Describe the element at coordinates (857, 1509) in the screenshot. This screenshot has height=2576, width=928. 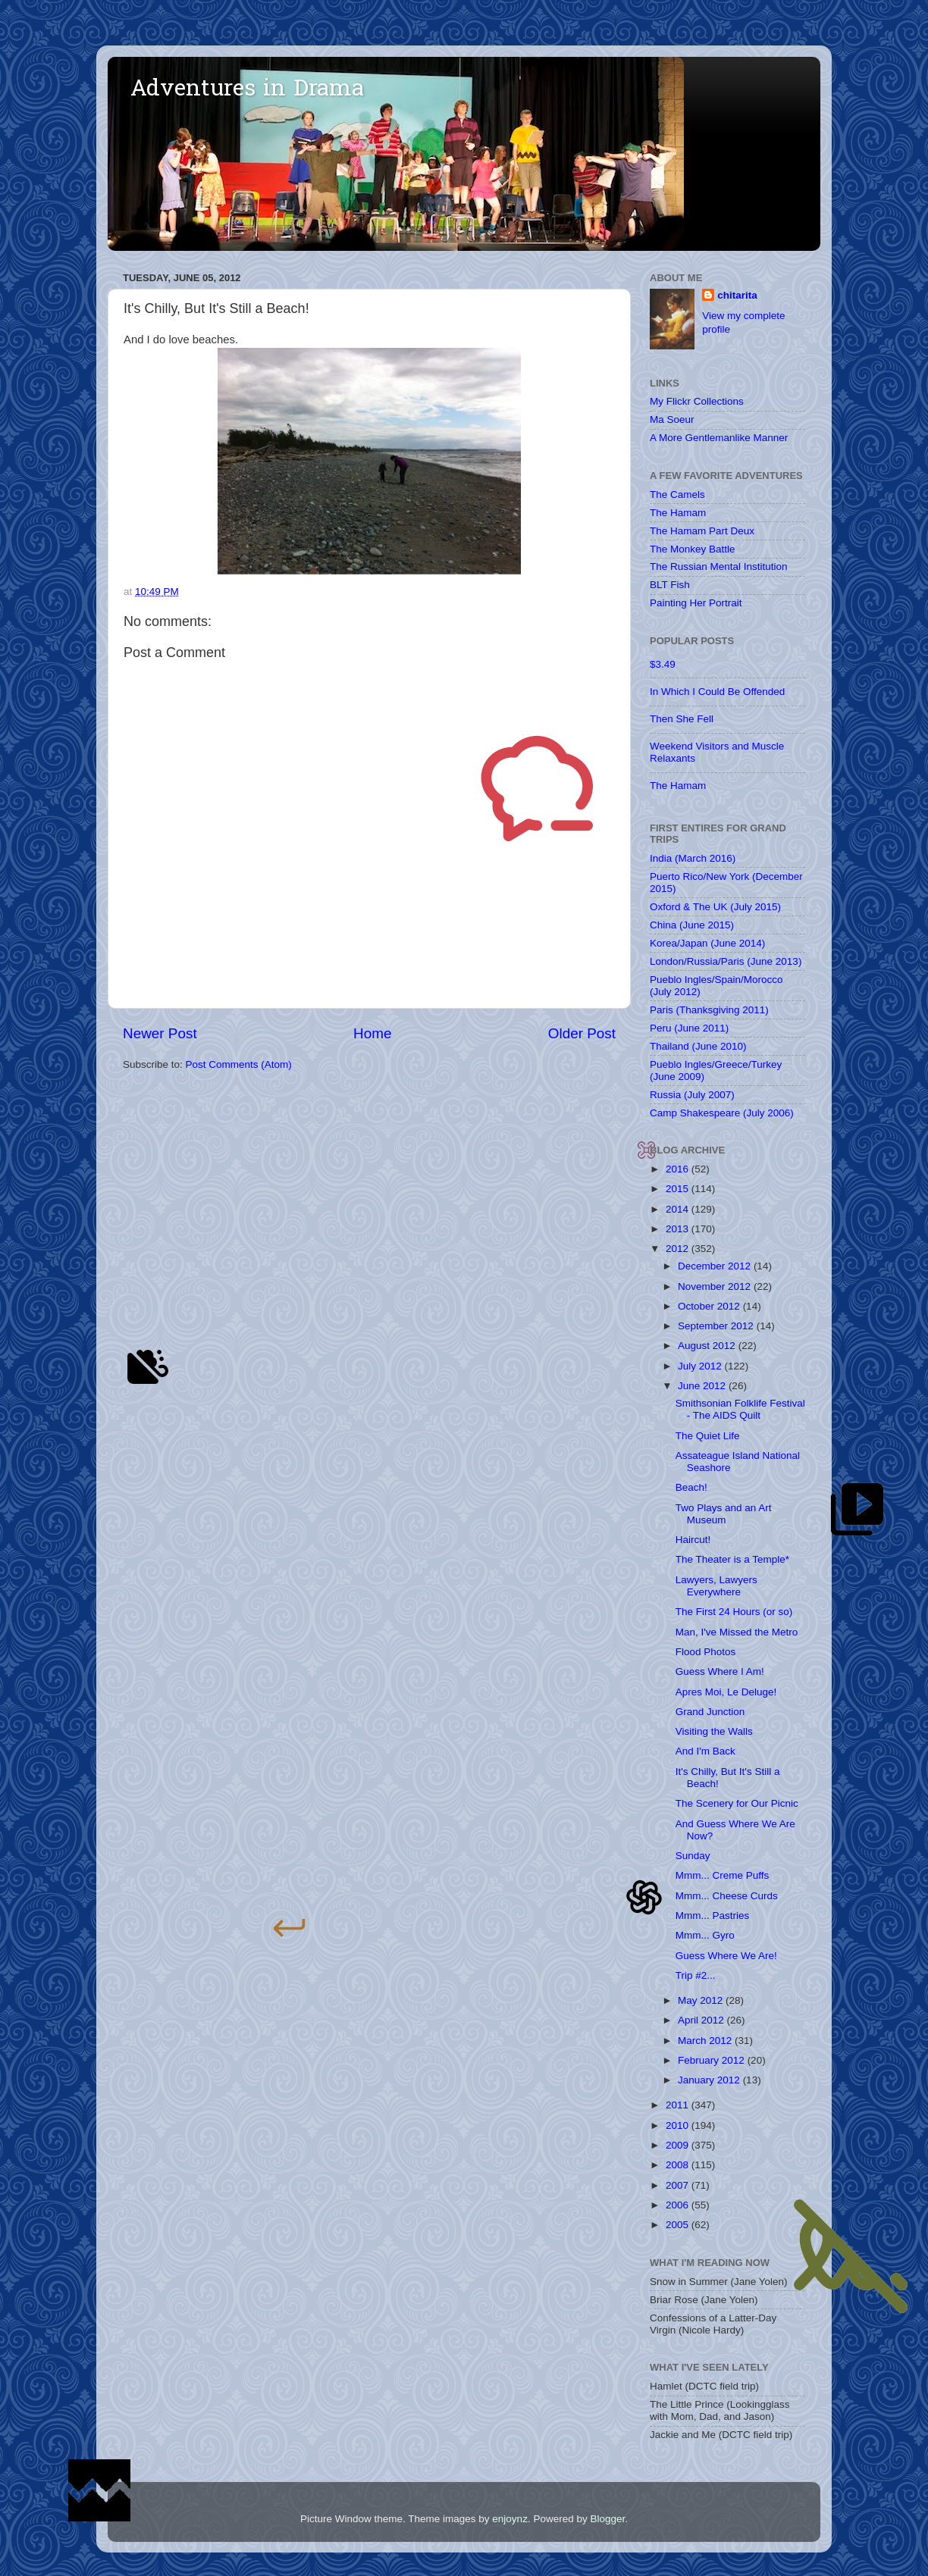
I see `access your video library` at that location.